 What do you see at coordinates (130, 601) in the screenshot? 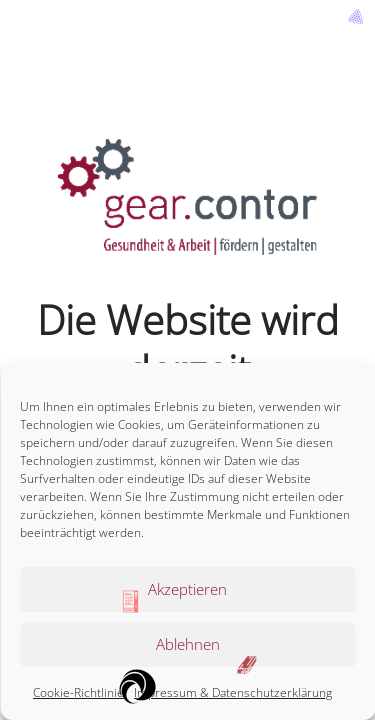
I see `access vending machine or automated purchase options` at bounding box center [130, 601].